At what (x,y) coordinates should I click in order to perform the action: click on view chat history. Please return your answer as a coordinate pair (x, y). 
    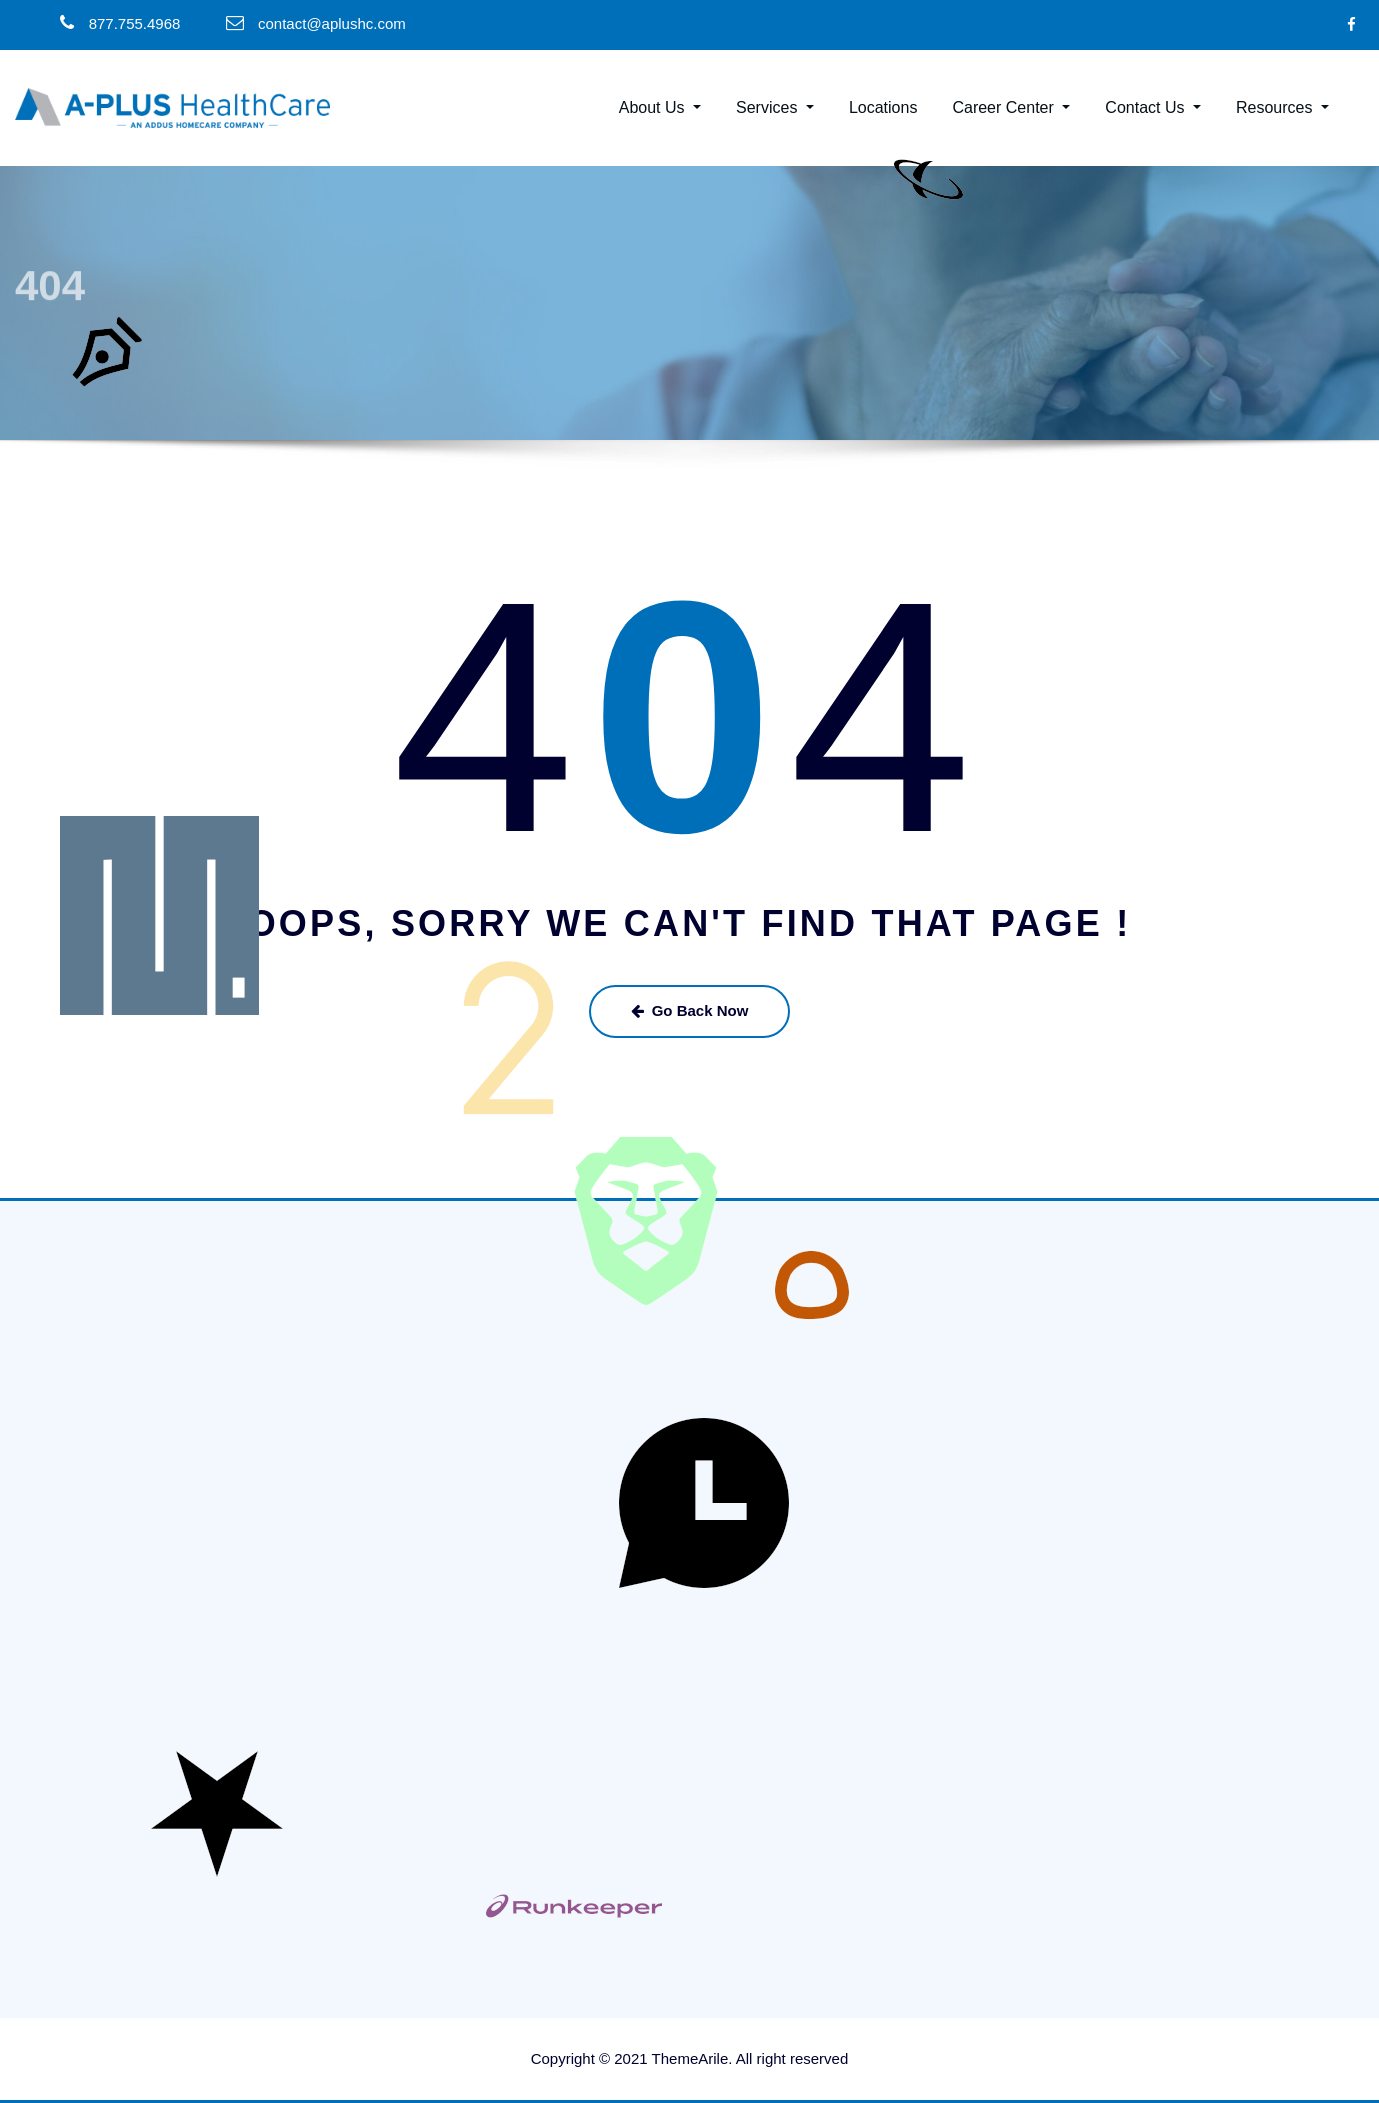
    Looking at the image, I should click on (704, 1503).